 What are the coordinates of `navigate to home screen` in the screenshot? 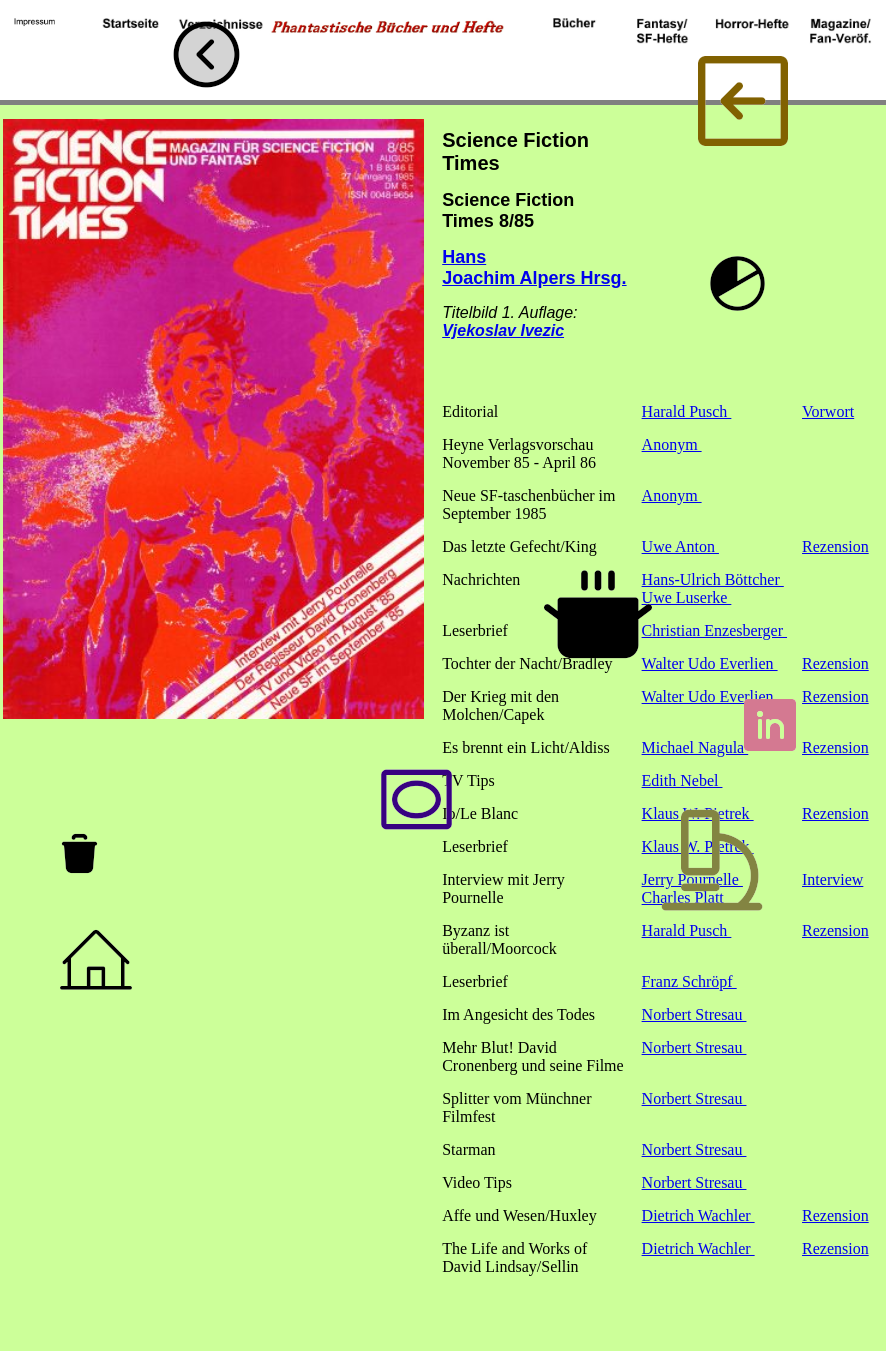 It's located at (96, 961).